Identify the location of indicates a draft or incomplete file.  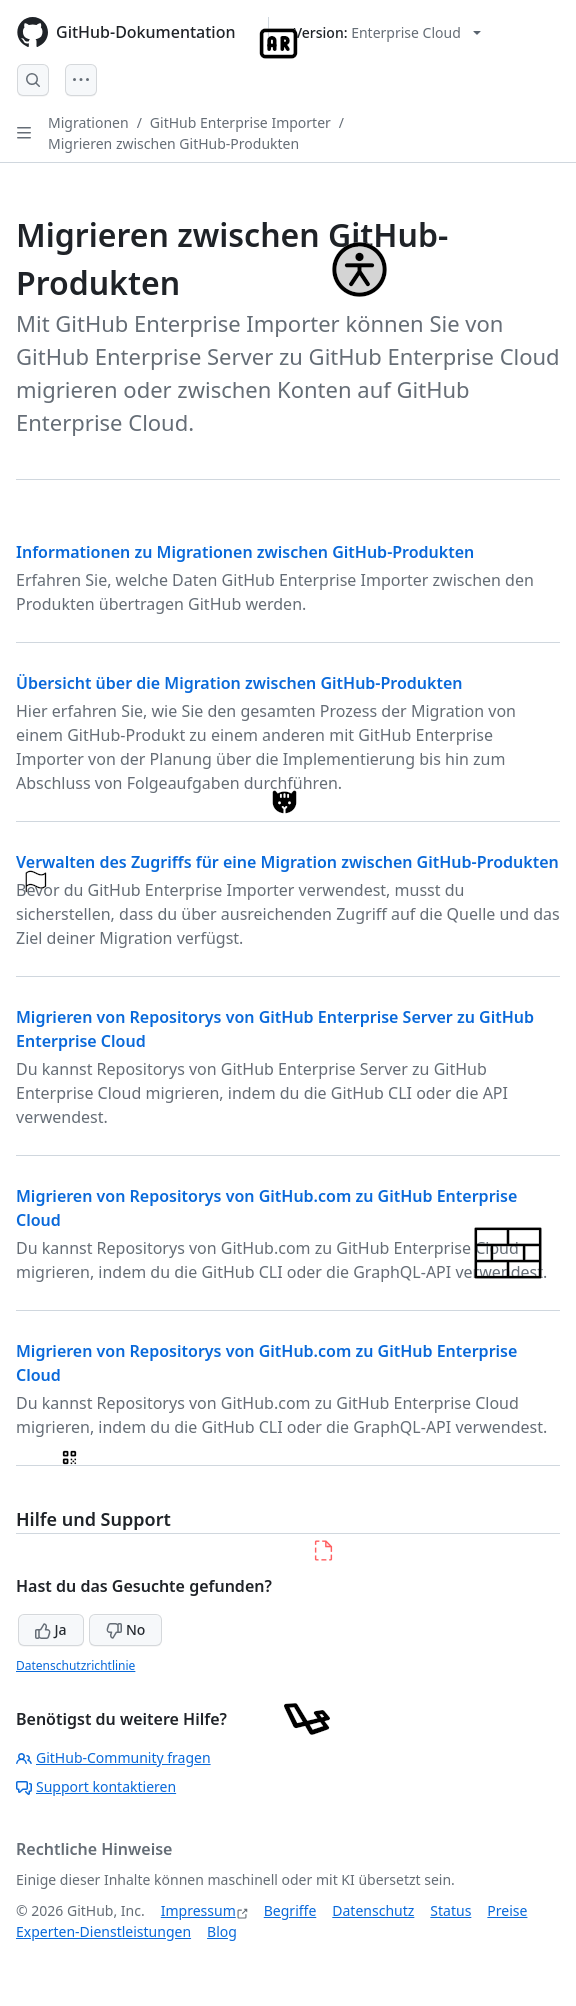
(323, 1550).